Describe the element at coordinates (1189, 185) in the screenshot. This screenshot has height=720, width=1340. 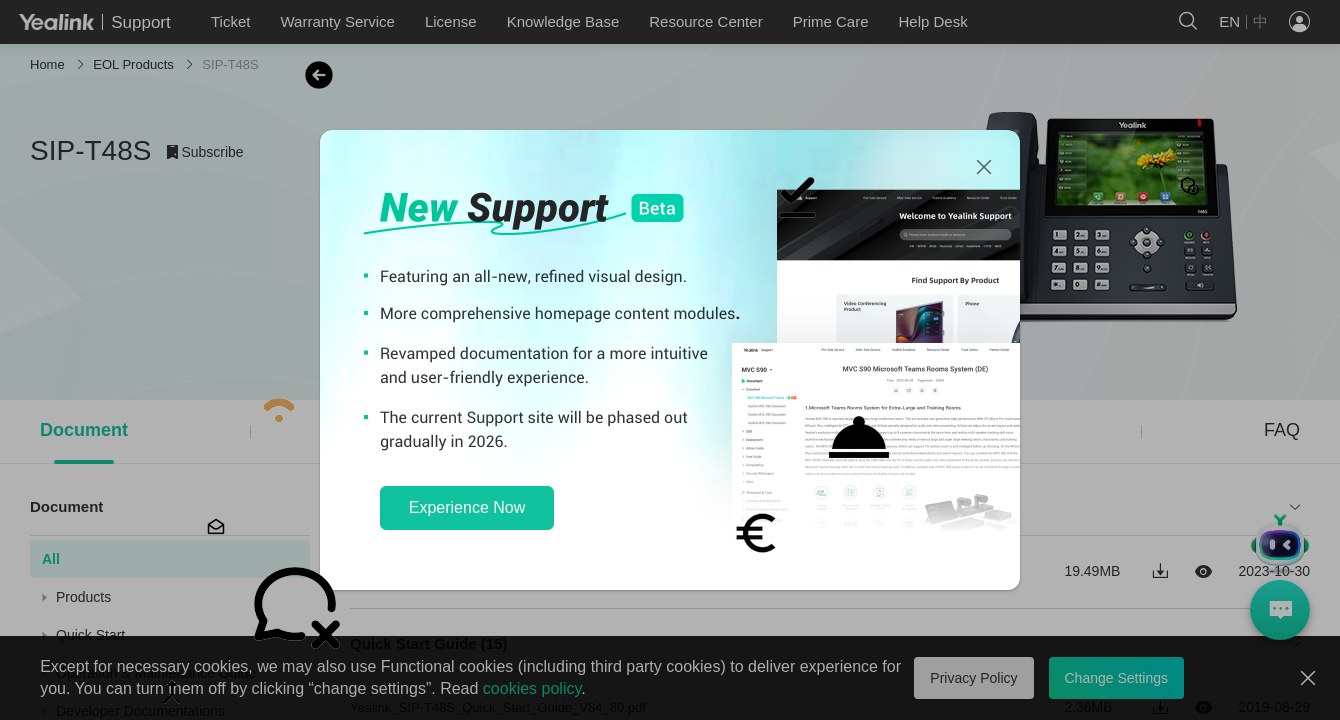
I see `access admin or user security settings` at that location.